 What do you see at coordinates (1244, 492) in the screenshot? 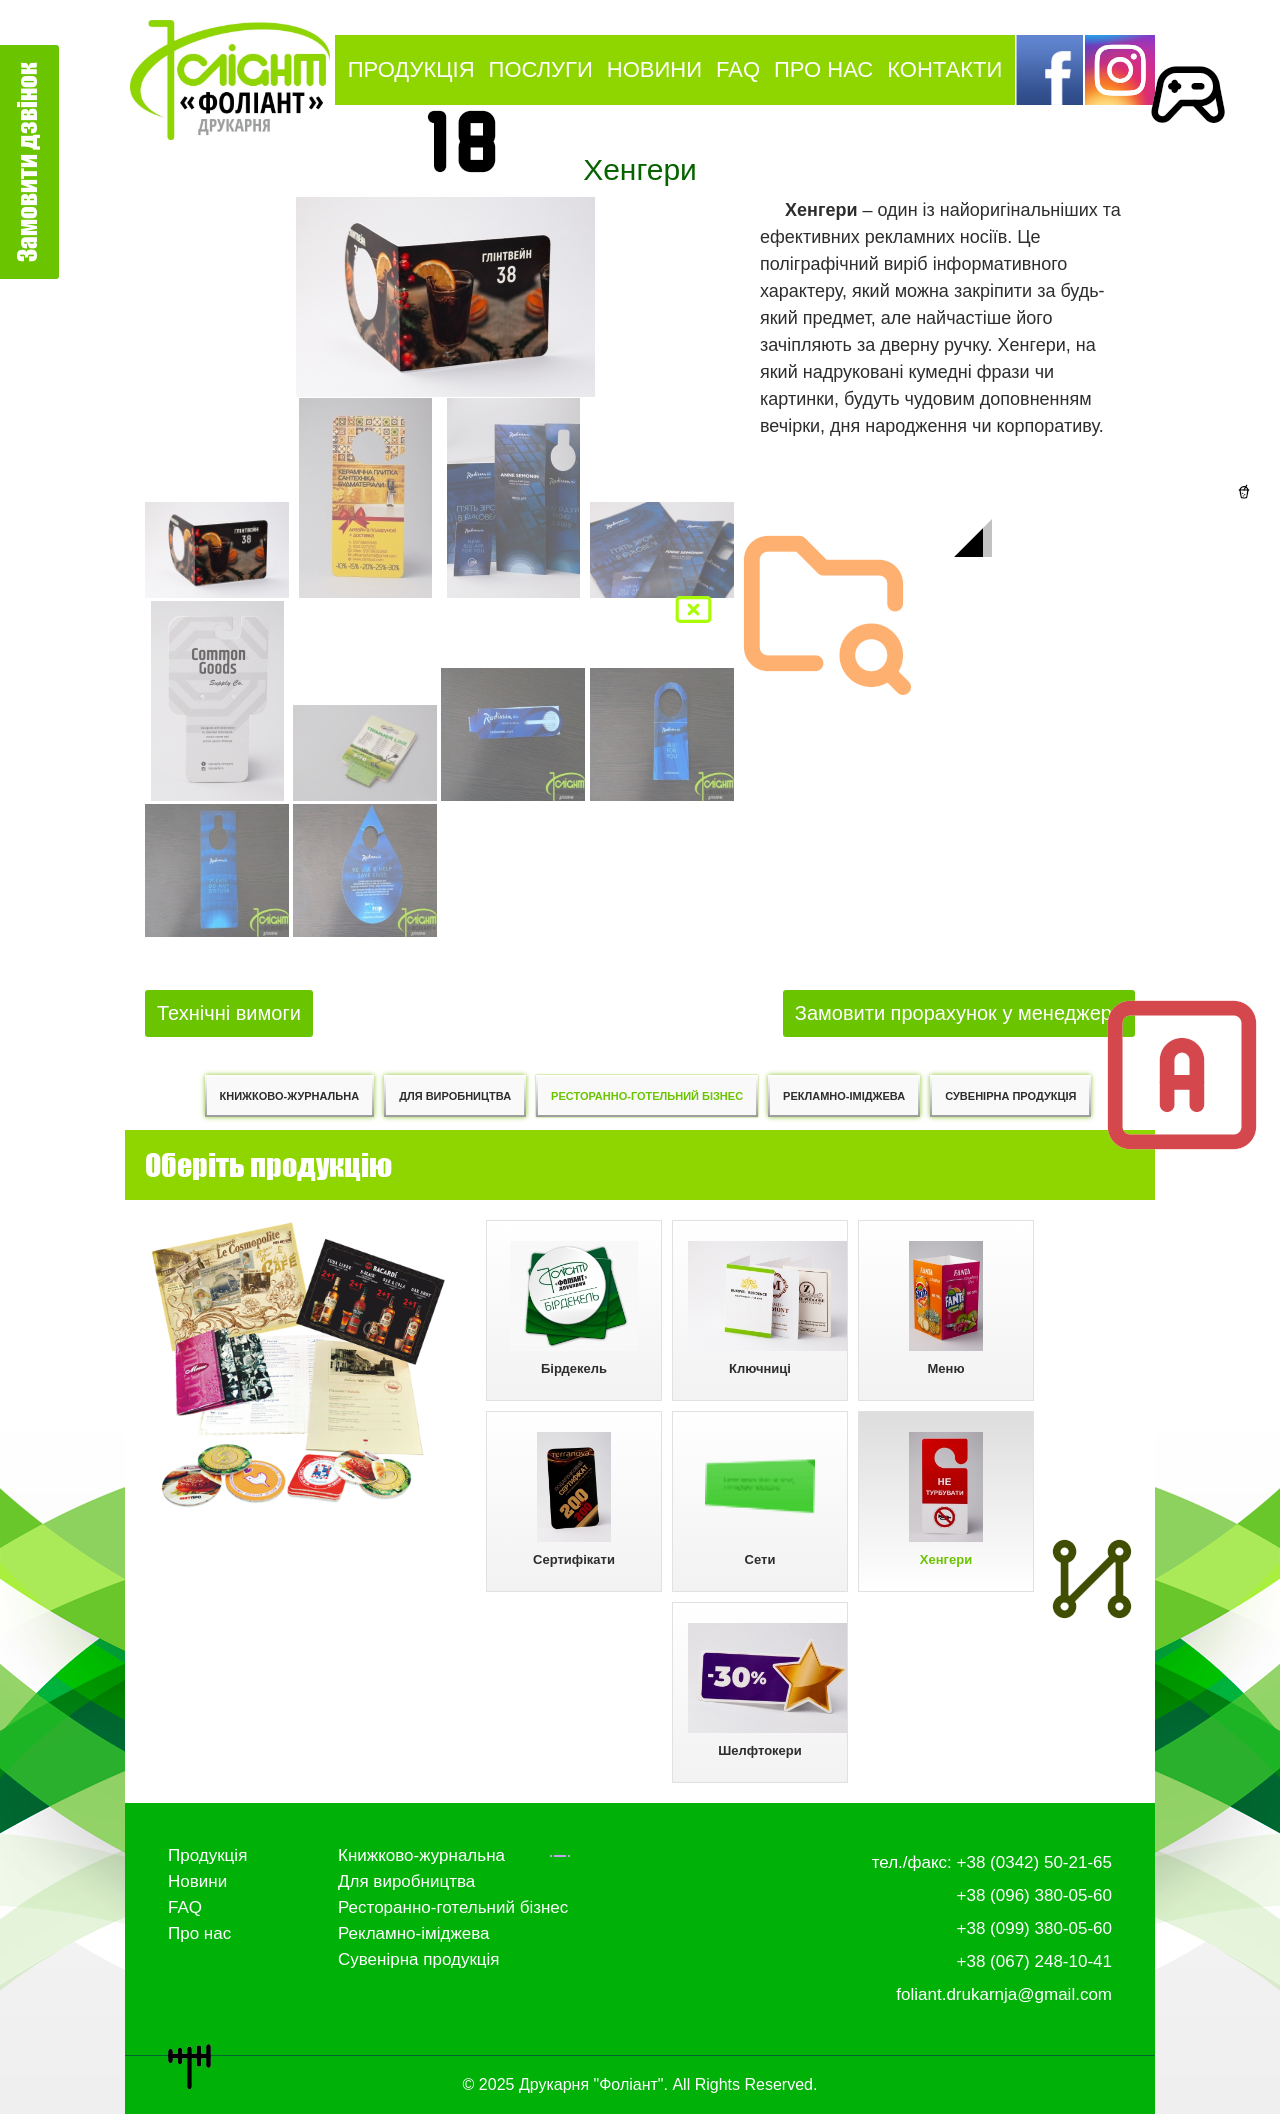
I see `order bubble tea or boba drinks` at bounding box center [1244, 492].